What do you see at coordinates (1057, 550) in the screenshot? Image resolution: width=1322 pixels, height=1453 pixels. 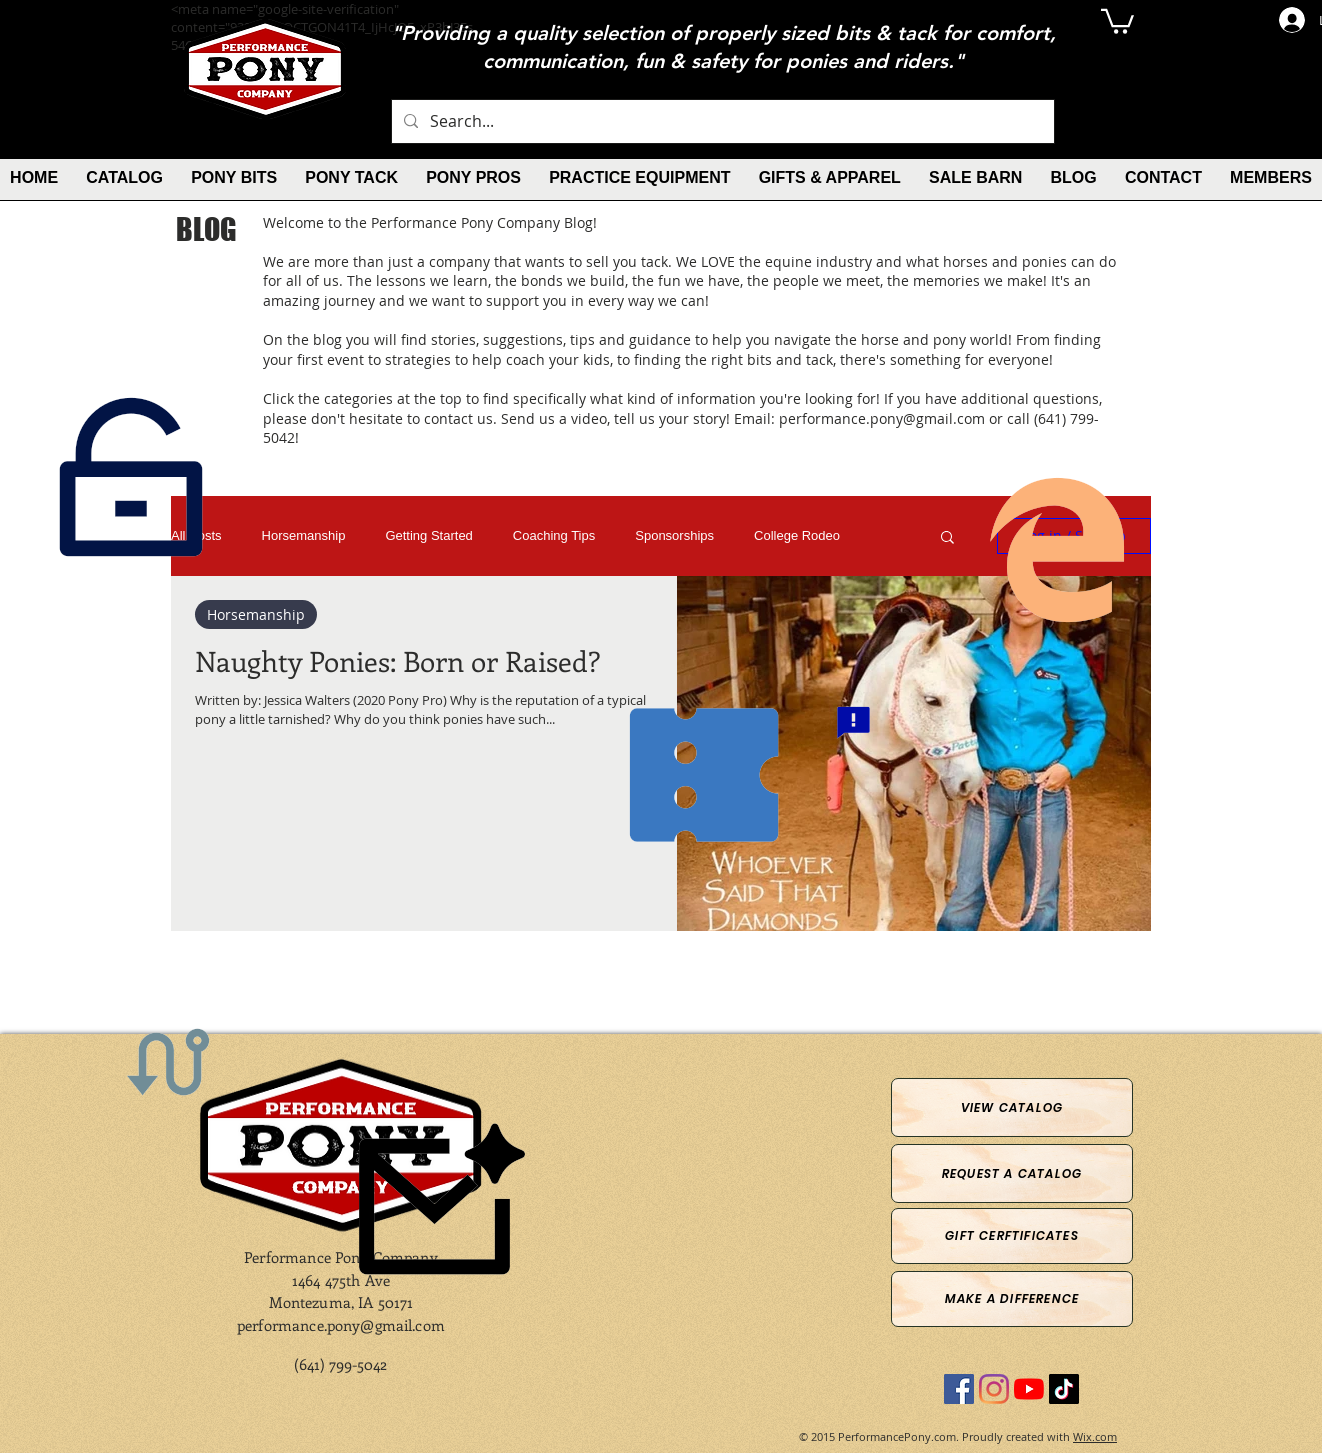 I see `open microsoft edge legacy browser` at bounding box center [1057, 550].